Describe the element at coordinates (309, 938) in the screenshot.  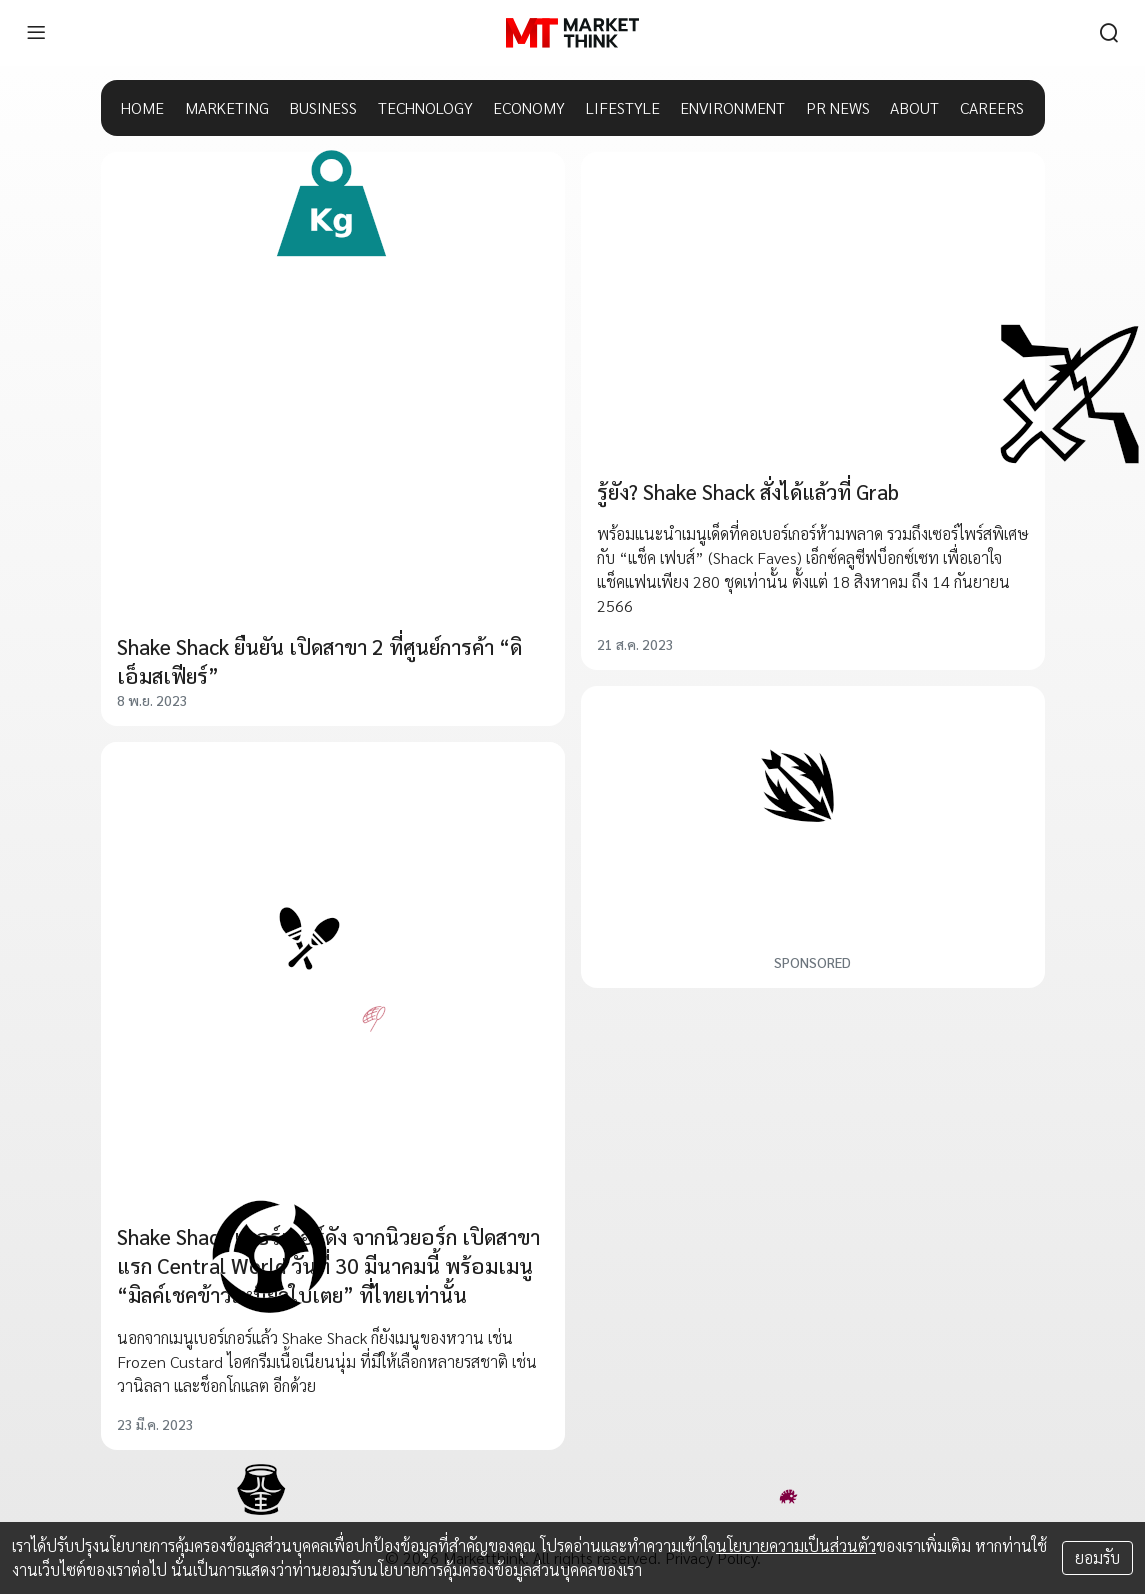
I see `access music or sound effects settings` at that location.